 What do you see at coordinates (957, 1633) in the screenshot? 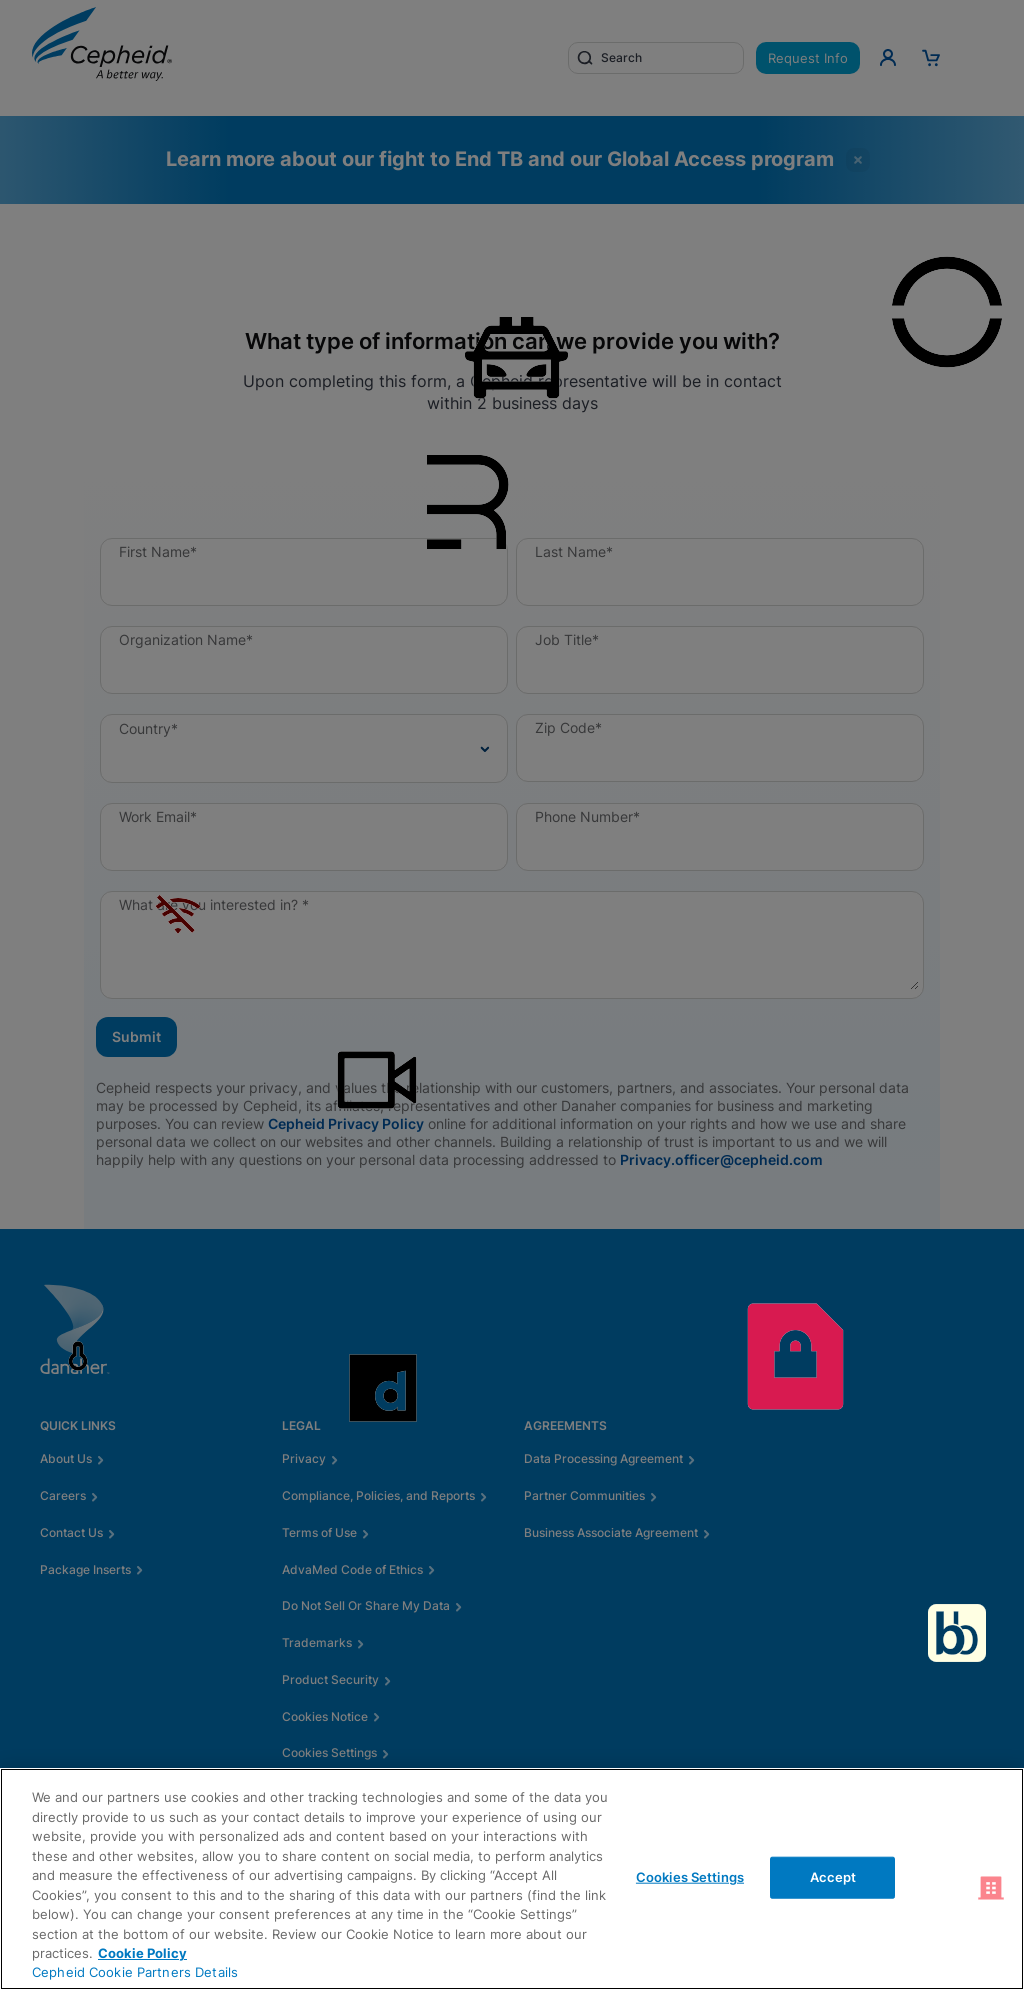
I see `open the bigbasket grocery delivery app` at bounding box center [957, 1633].